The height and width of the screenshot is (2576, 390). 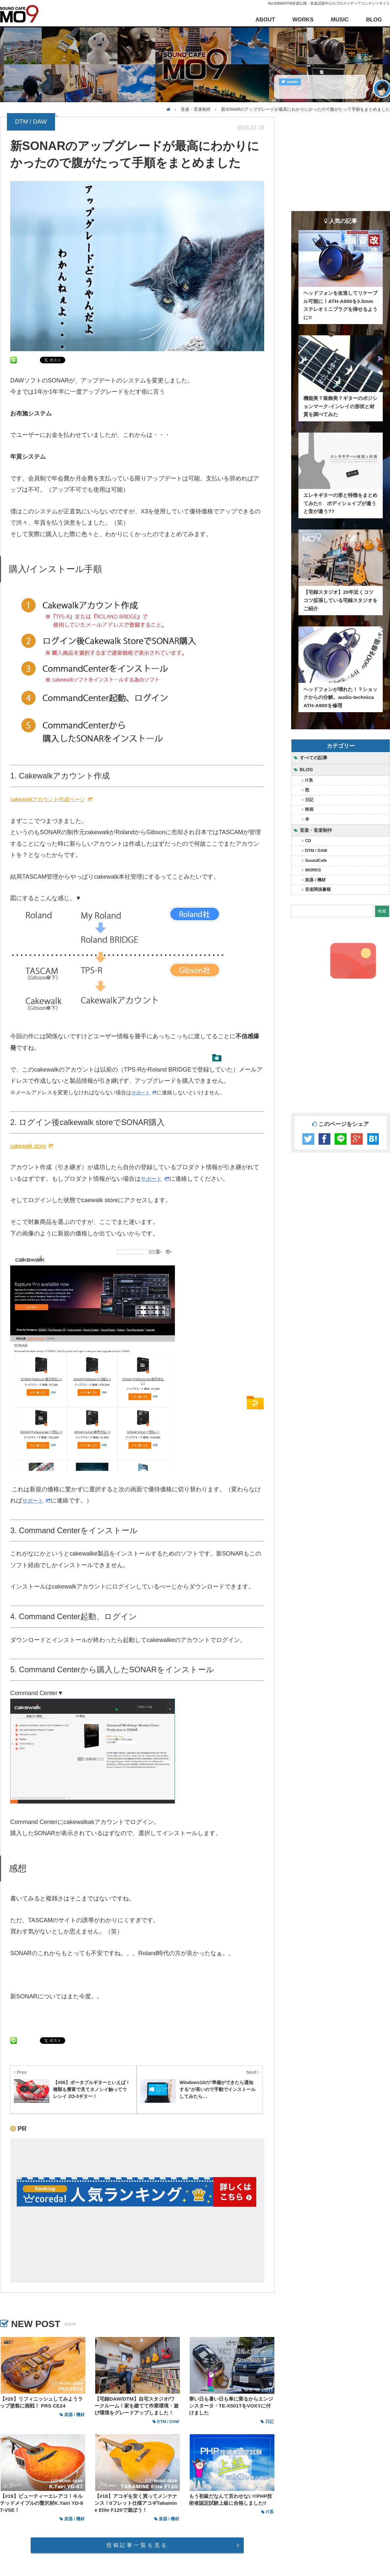 What do you see at coordinates (255, 1403) in the screenshot?
I see `open wondershare edrawproj project files folder` at bounding box center [255, 1403].